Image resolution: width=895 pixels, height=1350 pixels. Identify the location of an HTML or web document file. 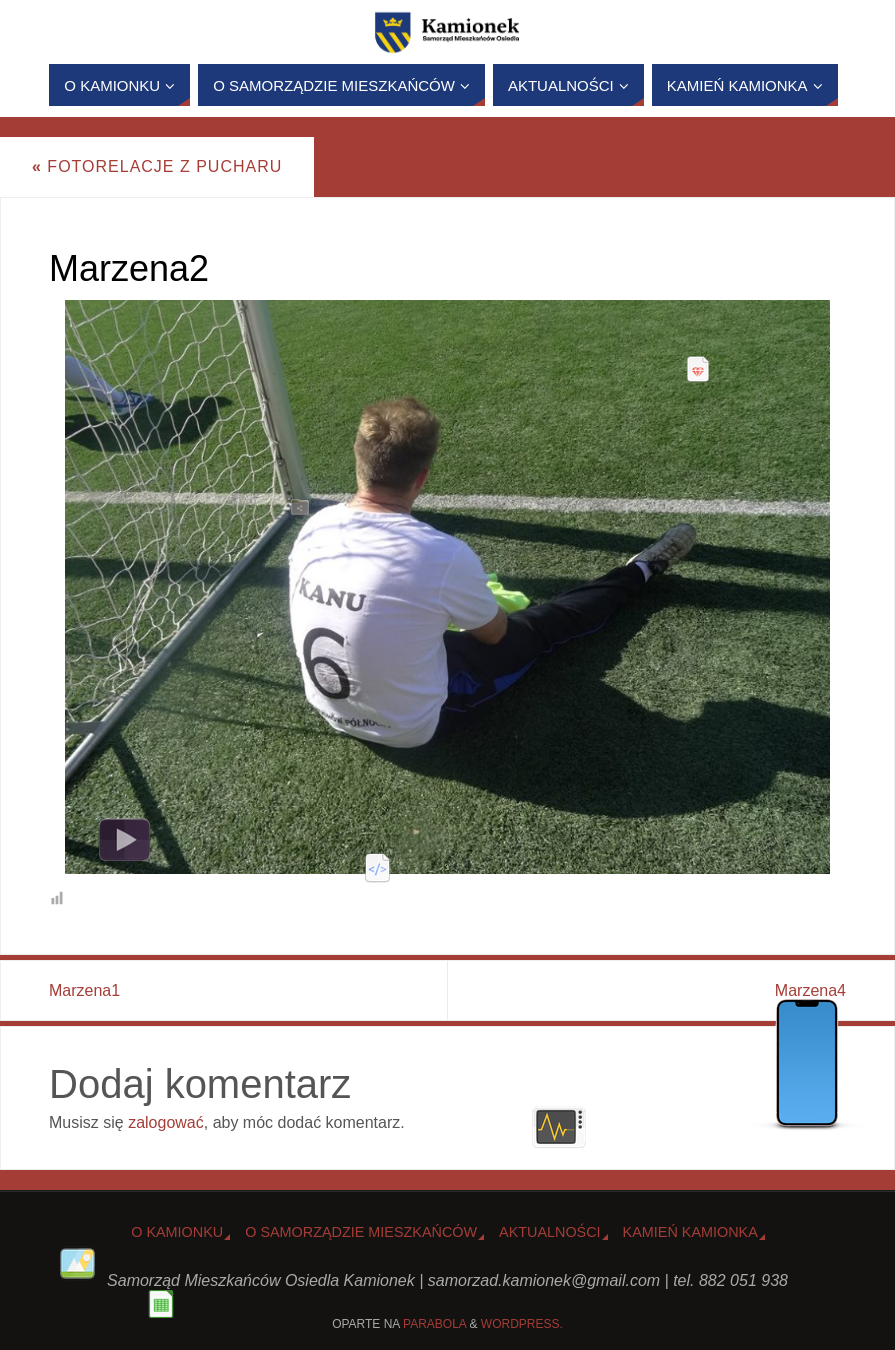
(377, 867).